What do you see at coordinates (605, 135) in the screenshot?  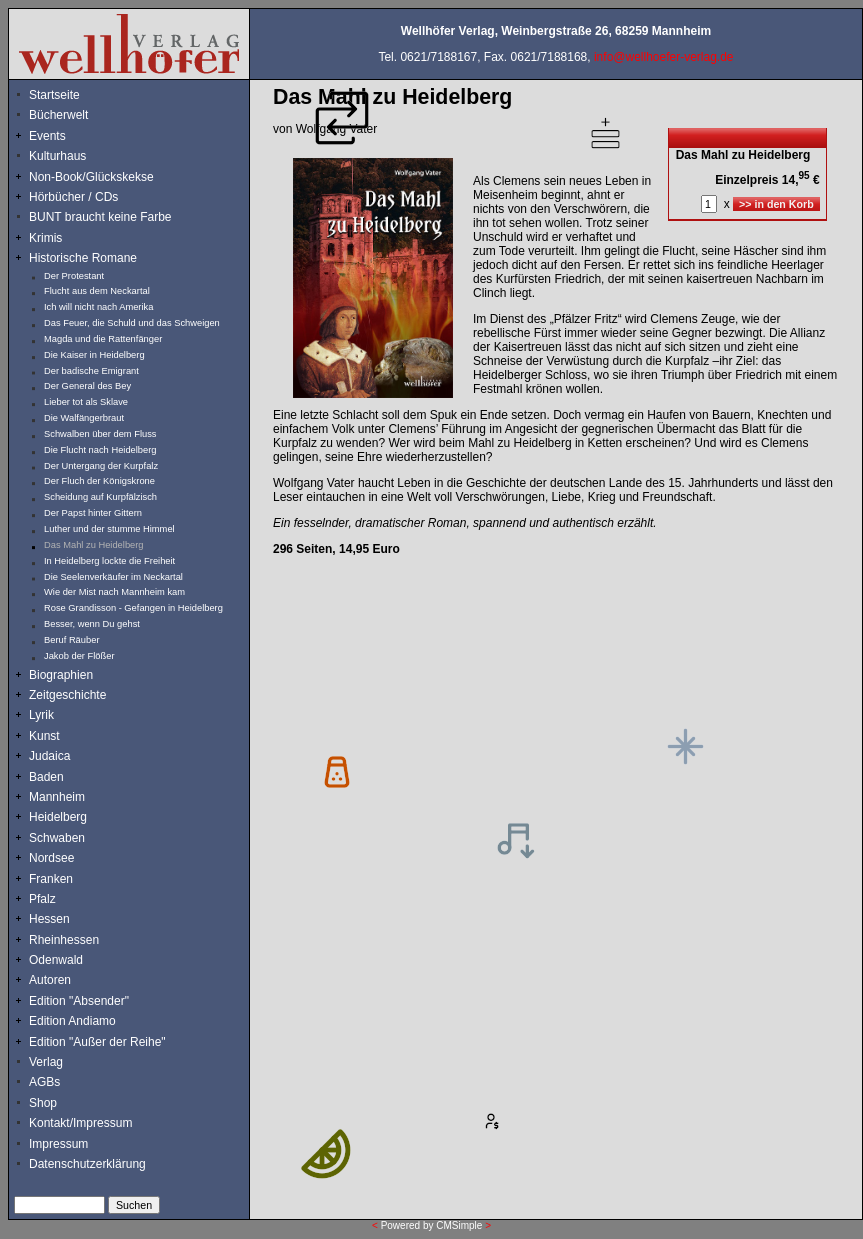 I see `add a new row at the top` at bounding box center [605, 135].